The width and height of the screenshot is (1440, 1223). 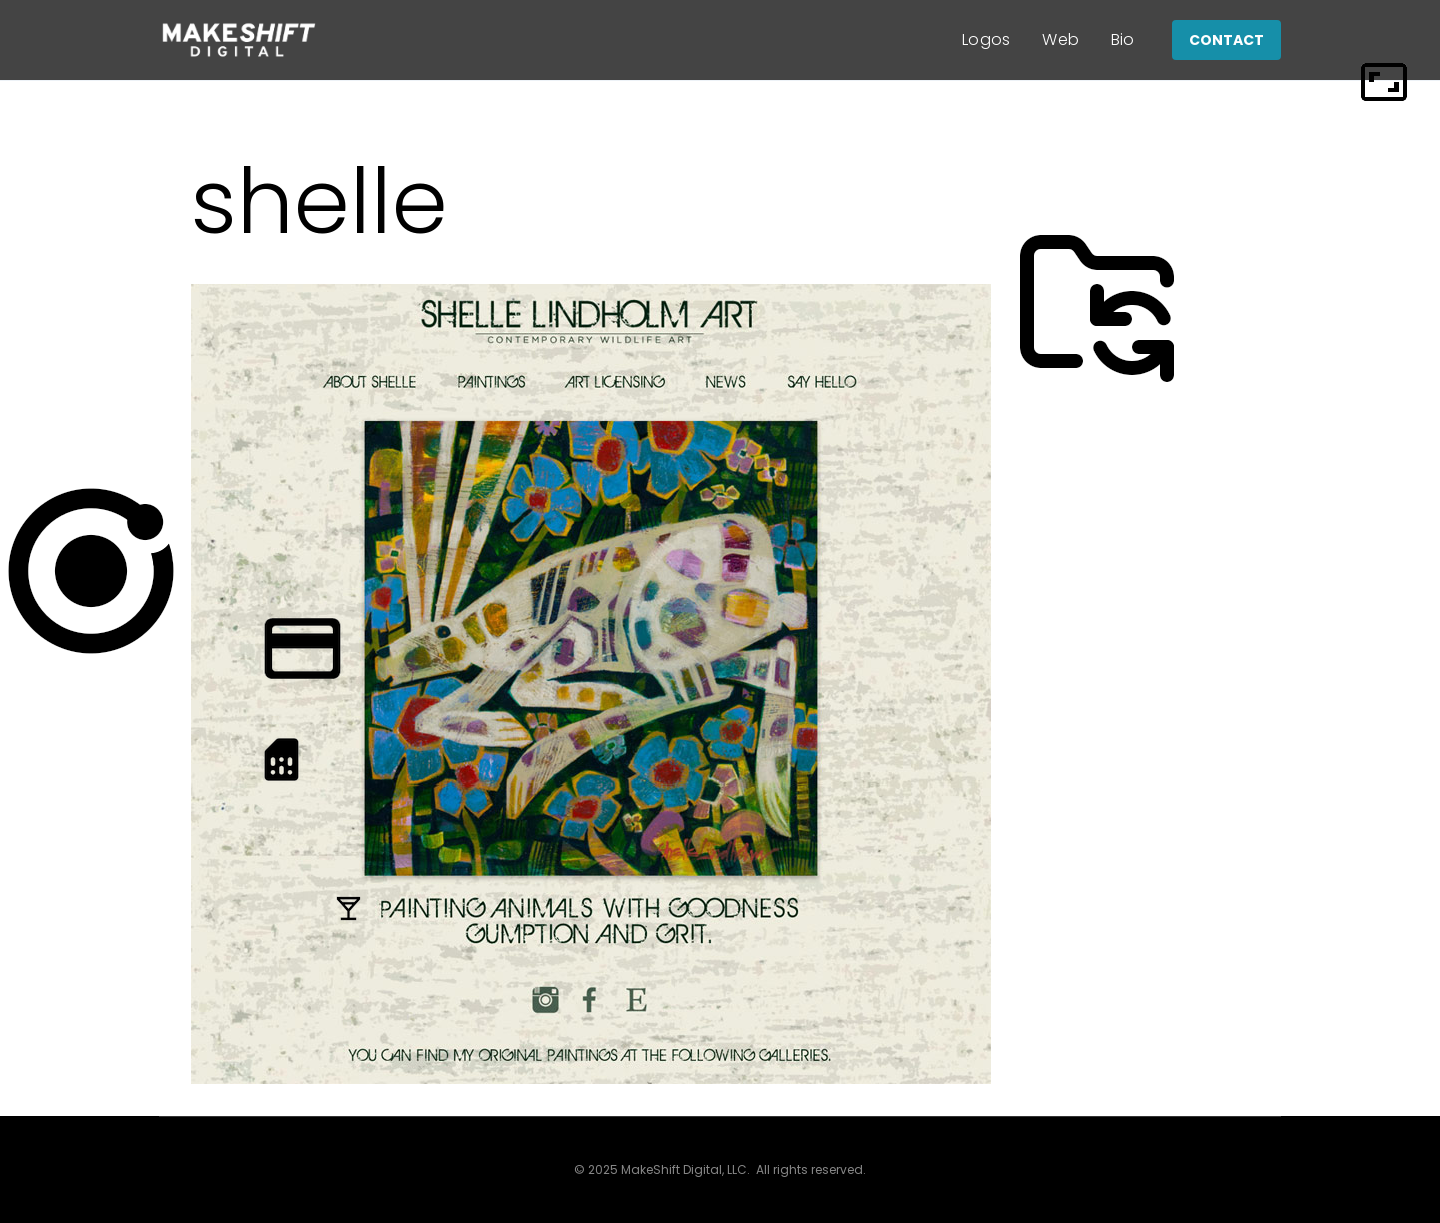 I want to click on access payment methods, so click(x=302, y=648).